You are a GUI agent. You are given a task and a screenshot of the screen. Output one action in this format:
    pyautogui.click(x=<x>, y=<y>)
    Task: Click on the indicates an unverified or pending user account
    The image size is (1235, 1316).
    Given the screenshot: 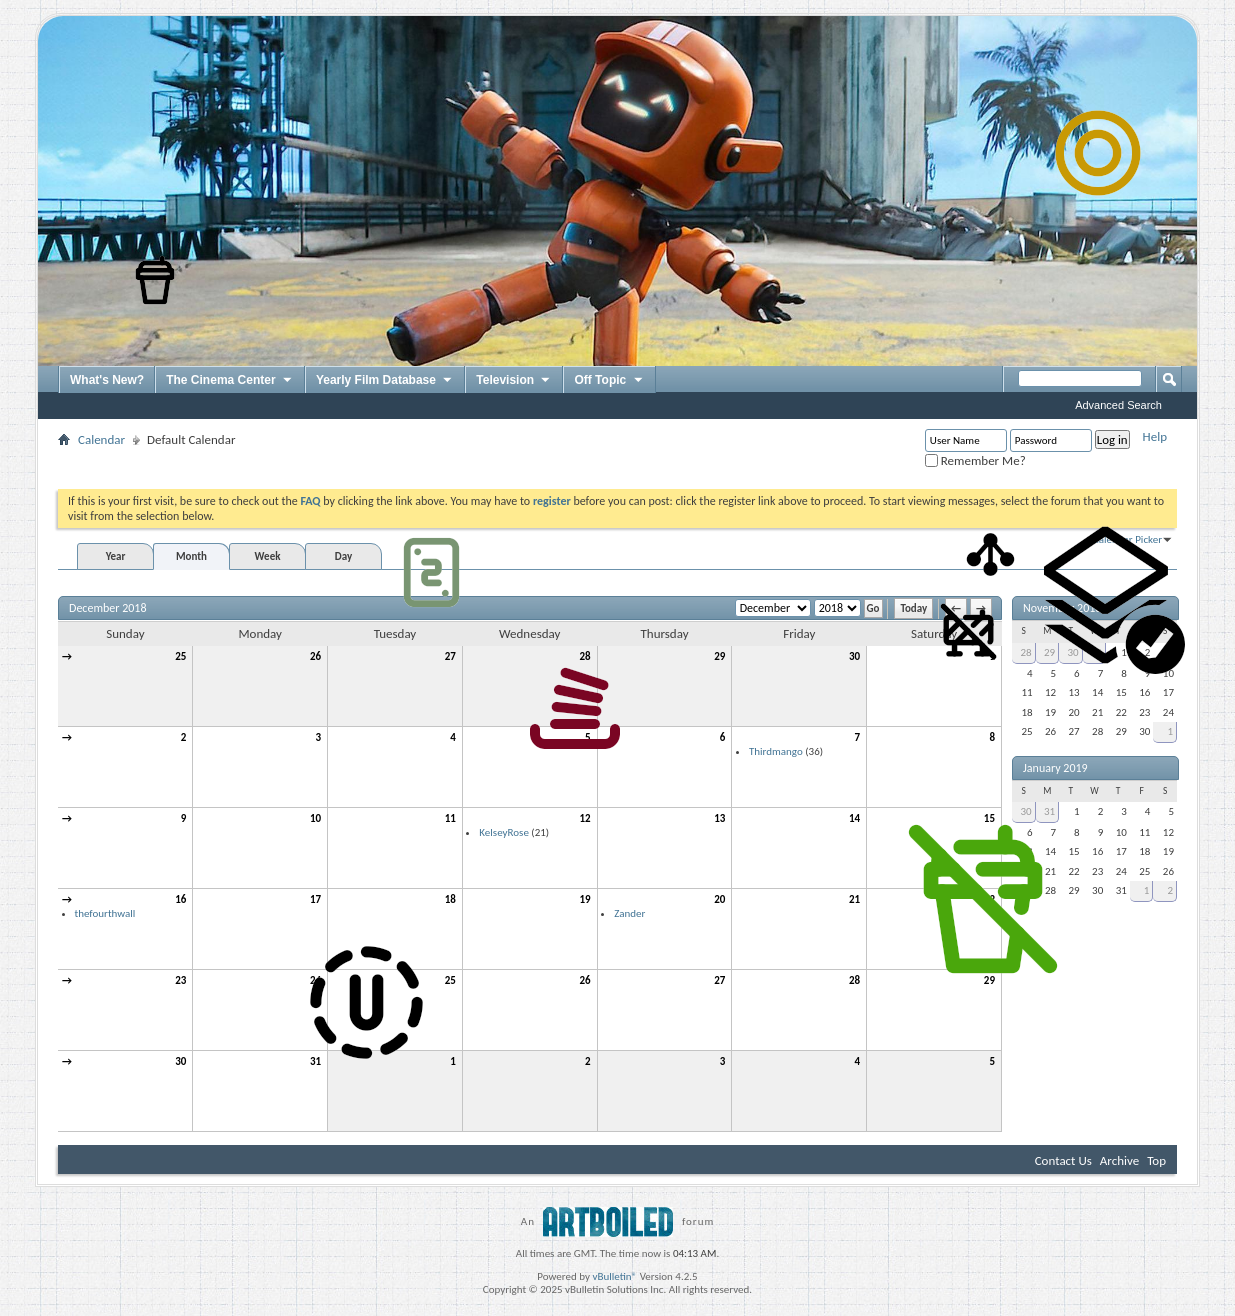 What is the action you would take?
    pyautogui.click(x=366, y=1002)
    